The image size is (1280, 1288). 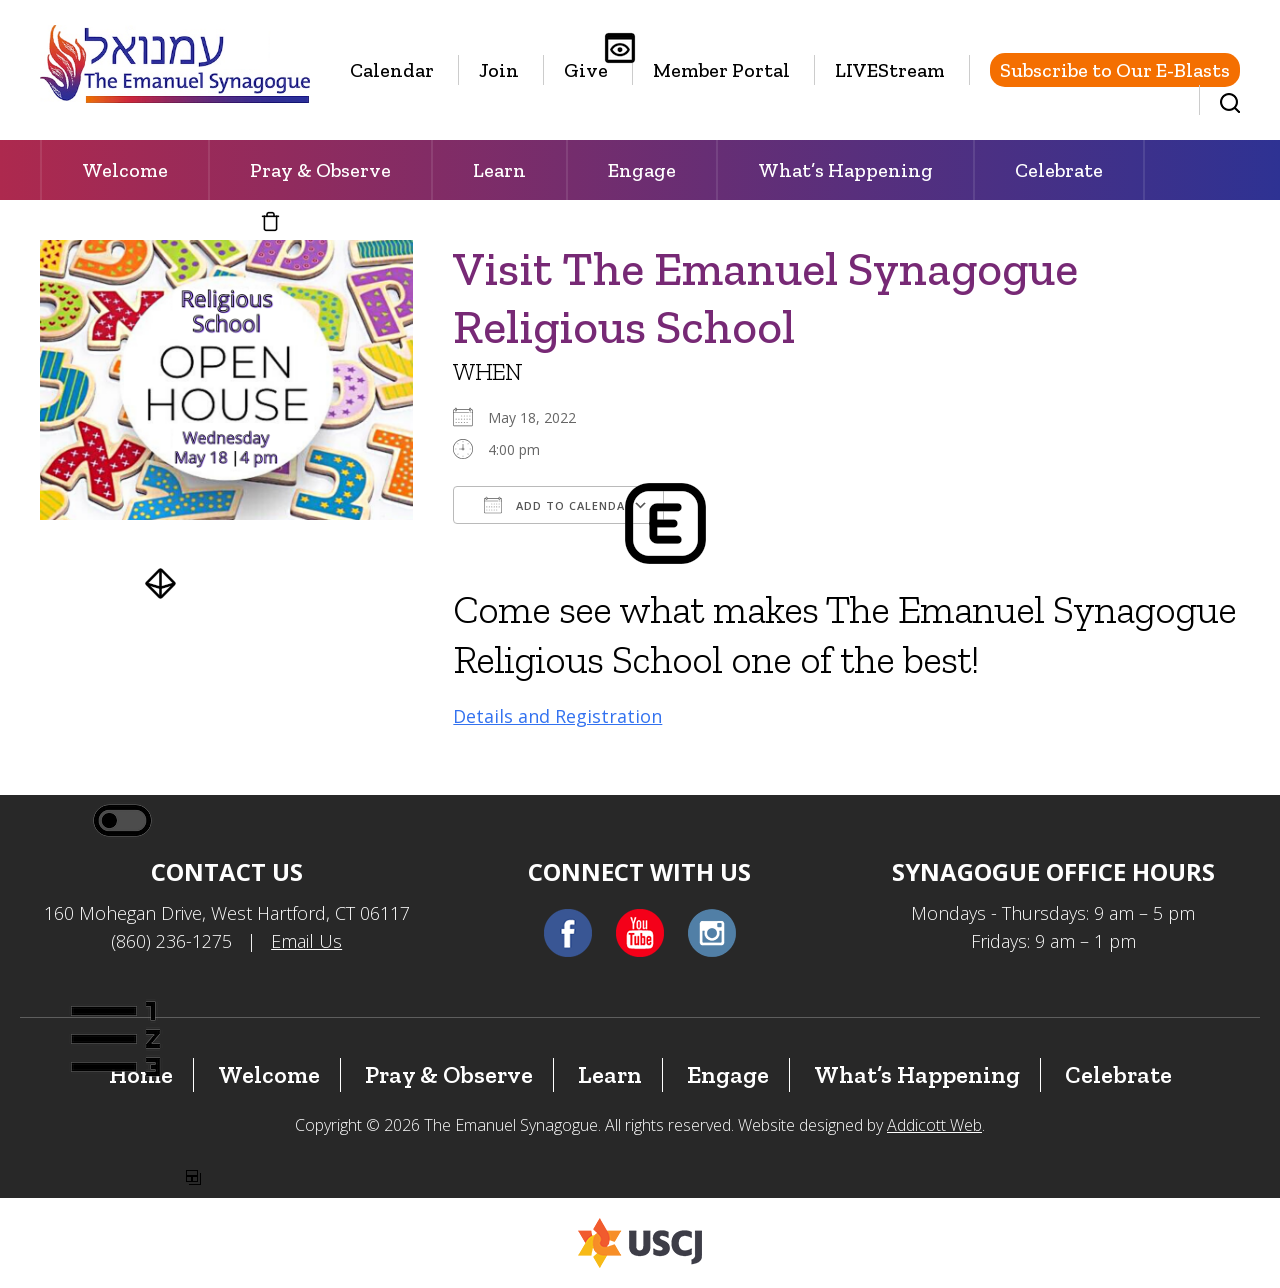 I want to click on visit etsy store or marketplace, so click(x=665, y=523).